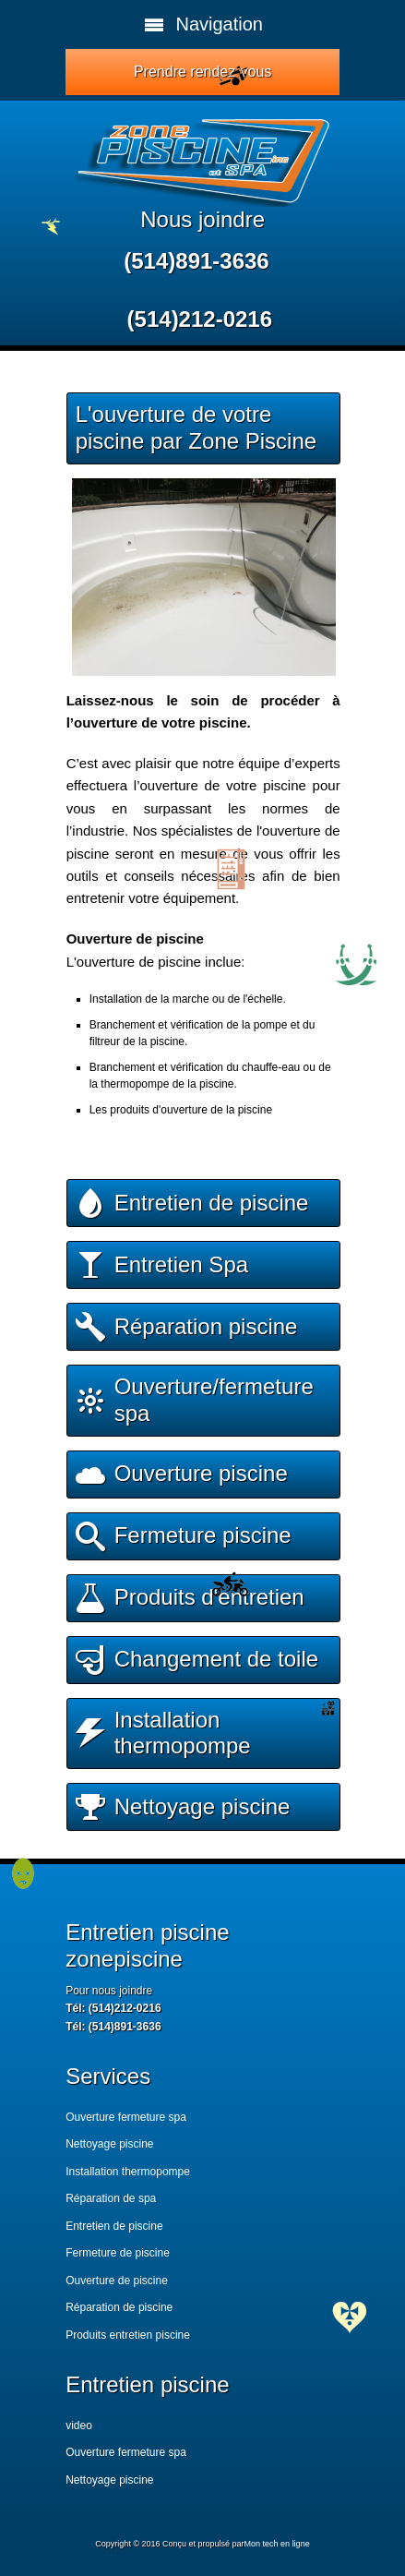  Describe the element at coordinates (328, 1707) in the screenshot. I see `indicates a quantum state where the outcome is alive/positive` at that location.